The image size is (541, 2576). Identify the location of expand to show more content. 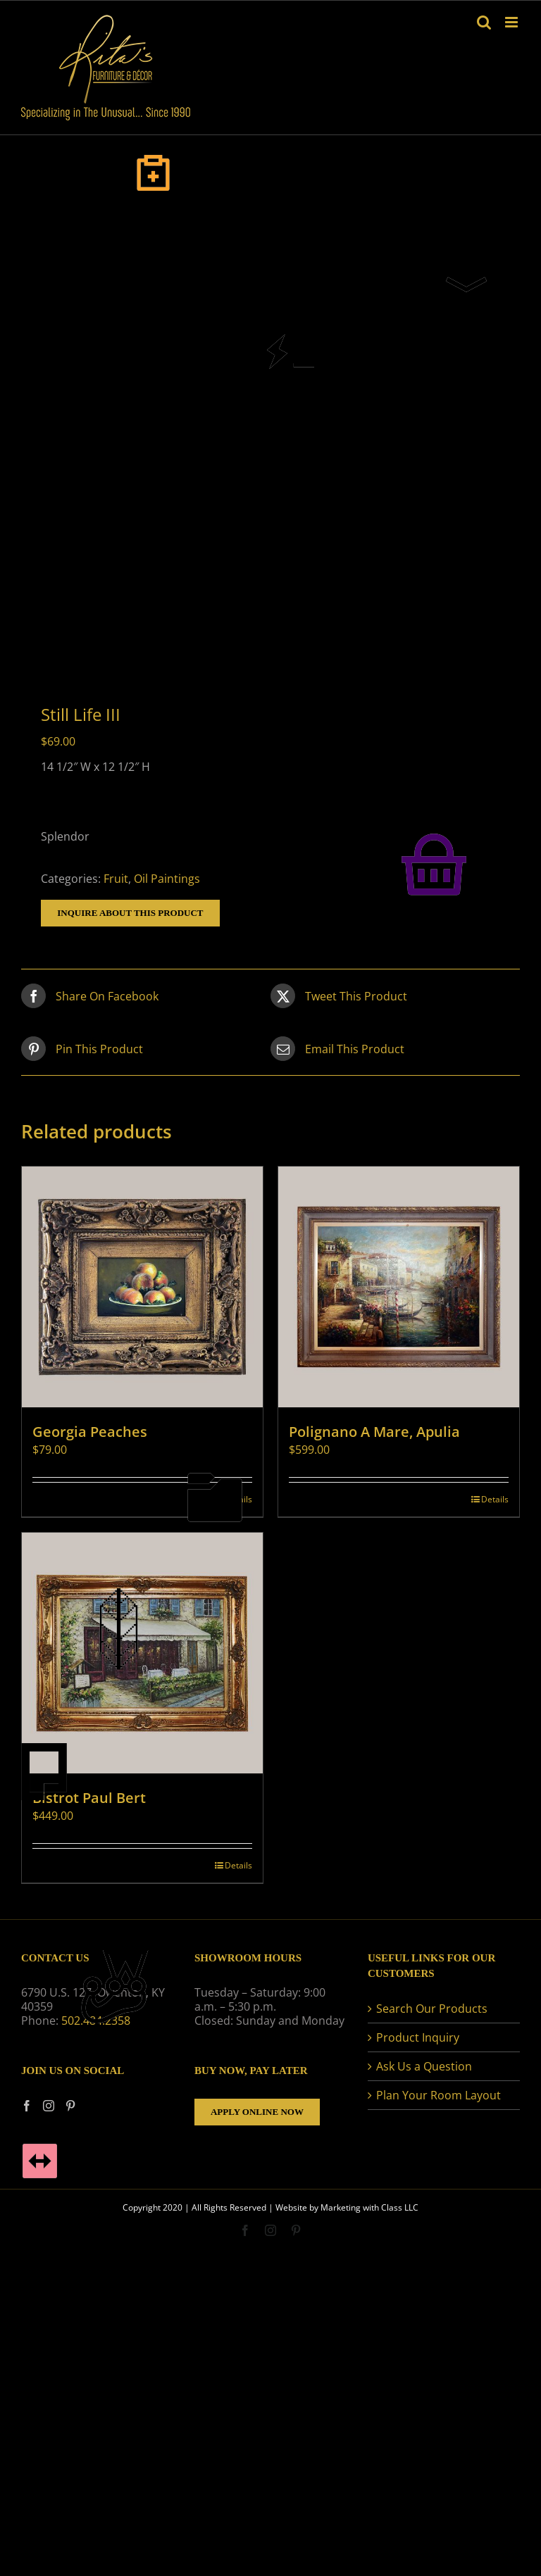
(466, 284).